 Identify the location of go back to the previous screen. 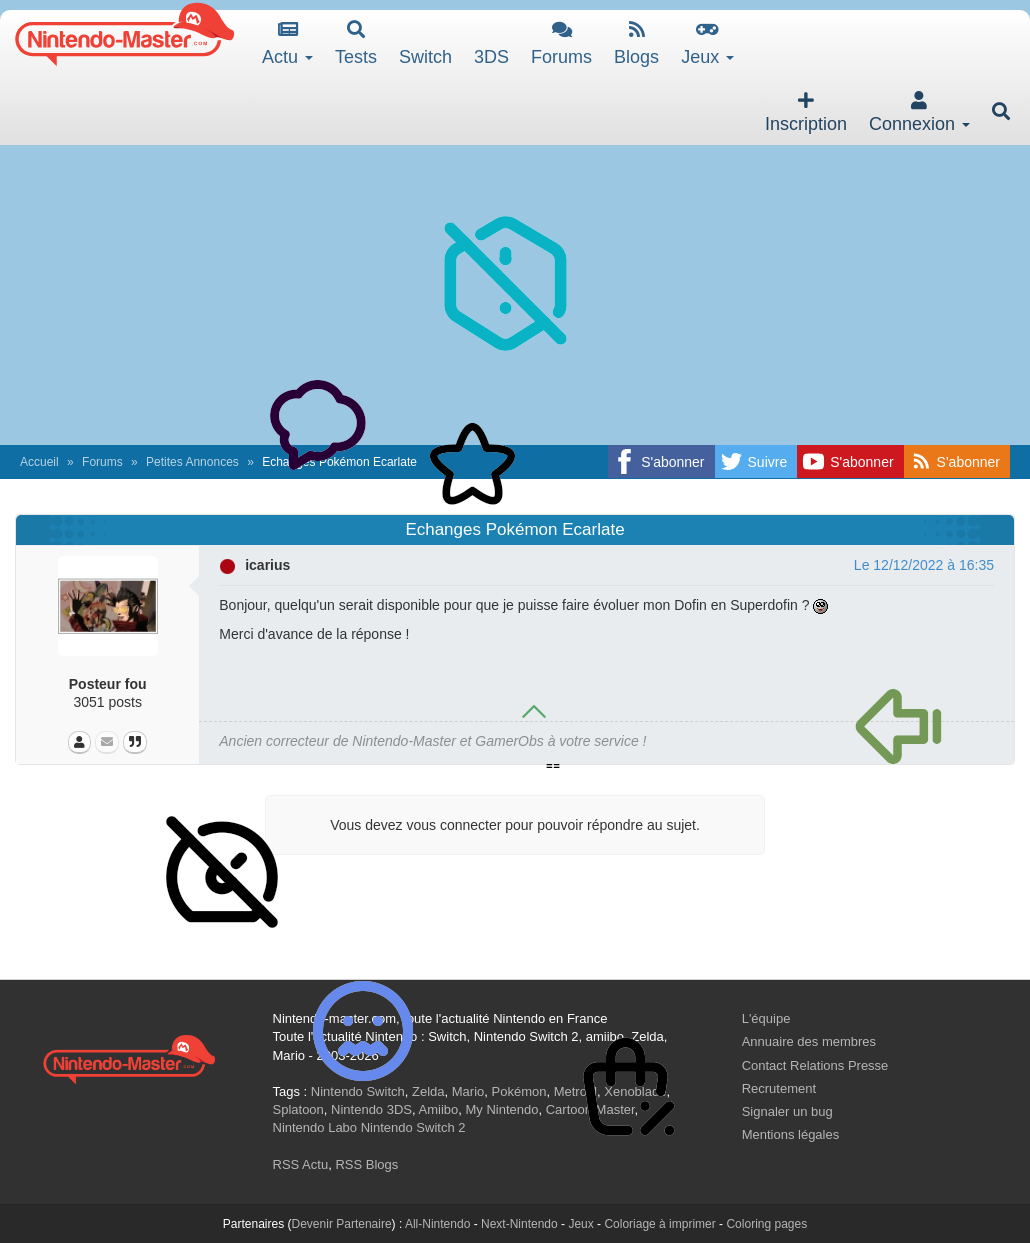
(897, 726).